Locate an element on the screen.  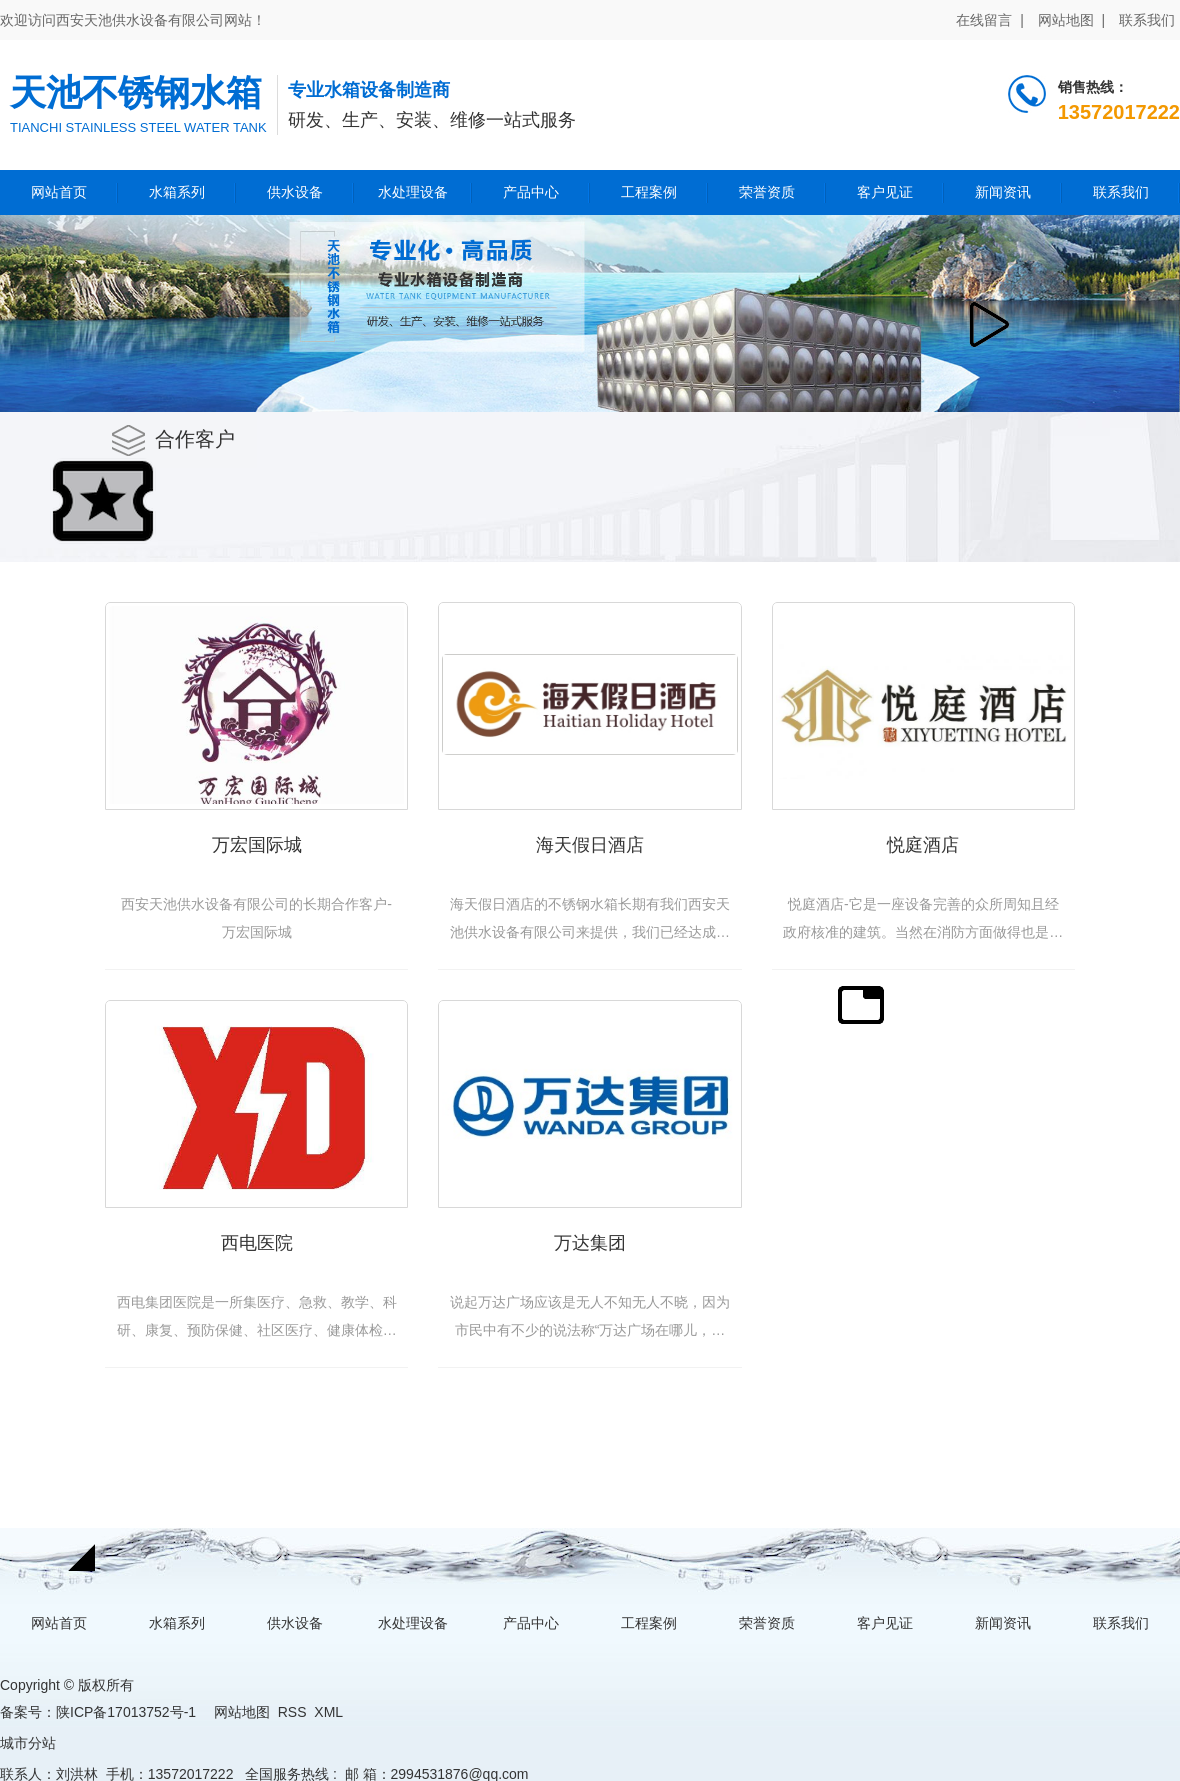
view local events or activities is located at coordinates (103, 501).